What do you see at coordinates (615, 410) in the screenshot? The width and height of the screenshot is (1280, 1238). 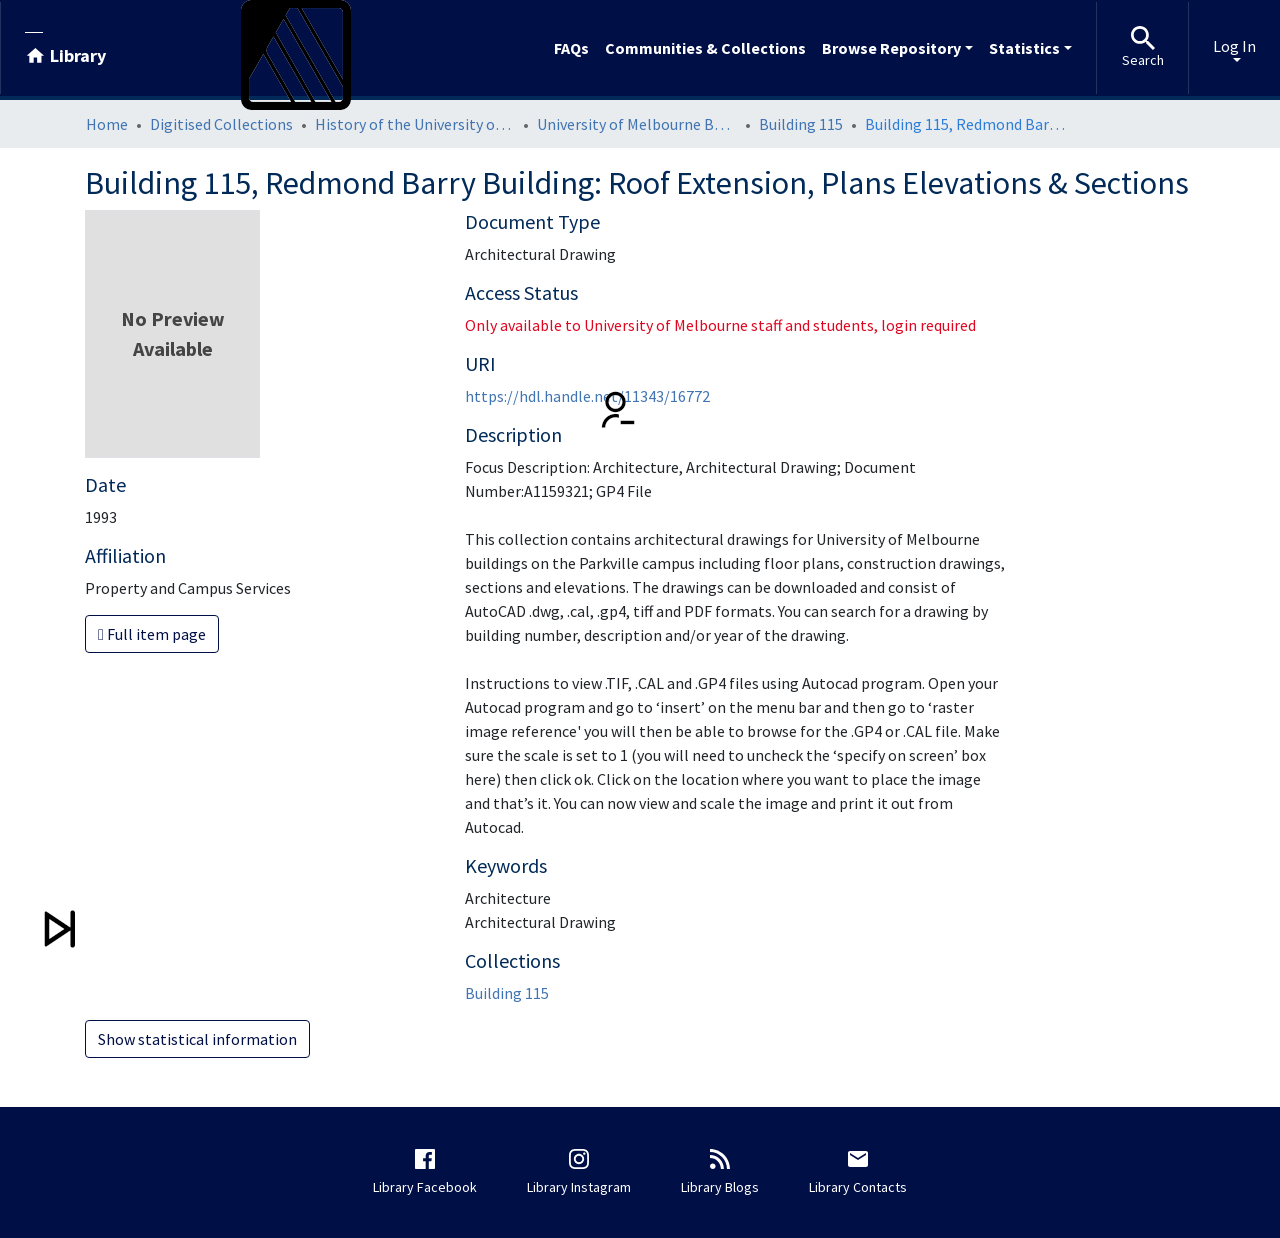 I see `remove a user or contact` at bounding box center [615, 410].